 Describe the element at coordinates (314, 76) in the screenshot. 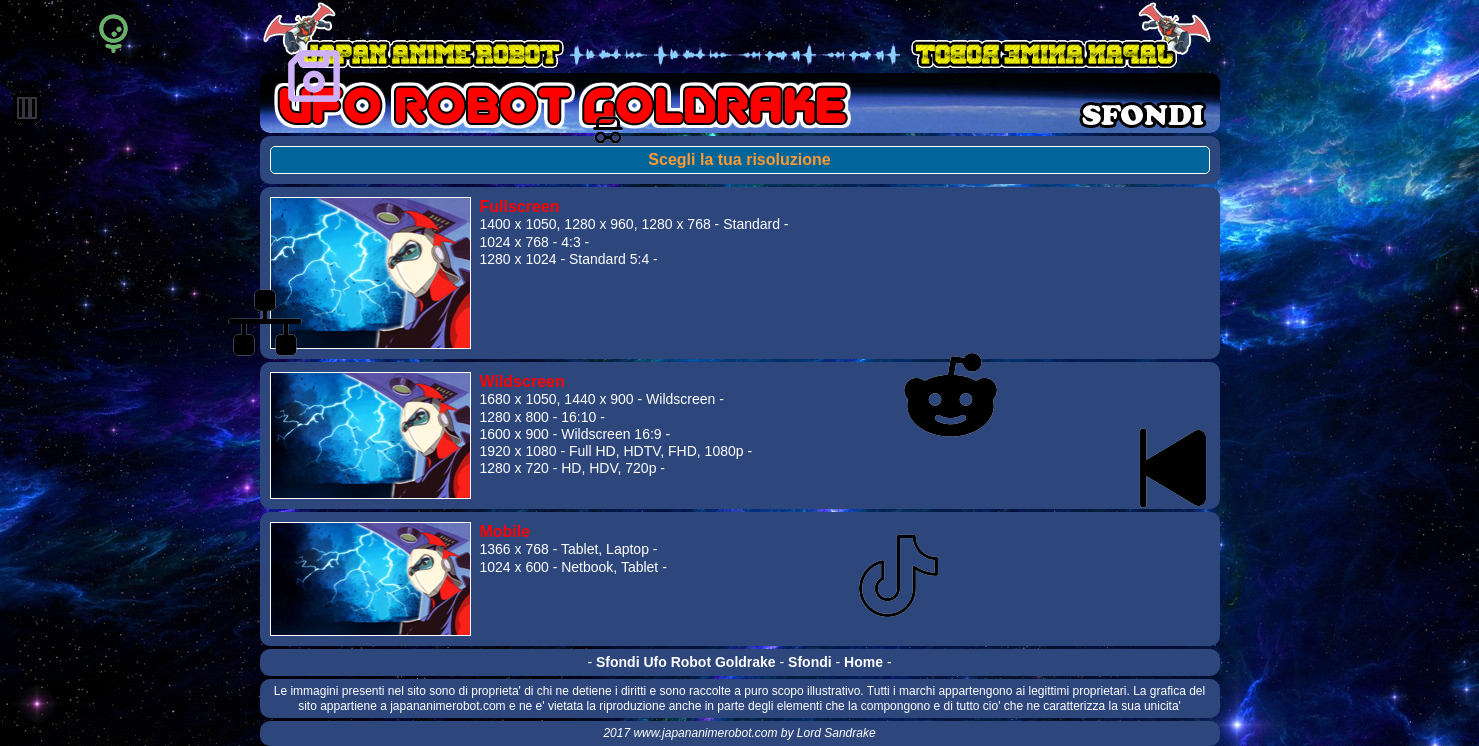

I see `save current file or document` at that location.